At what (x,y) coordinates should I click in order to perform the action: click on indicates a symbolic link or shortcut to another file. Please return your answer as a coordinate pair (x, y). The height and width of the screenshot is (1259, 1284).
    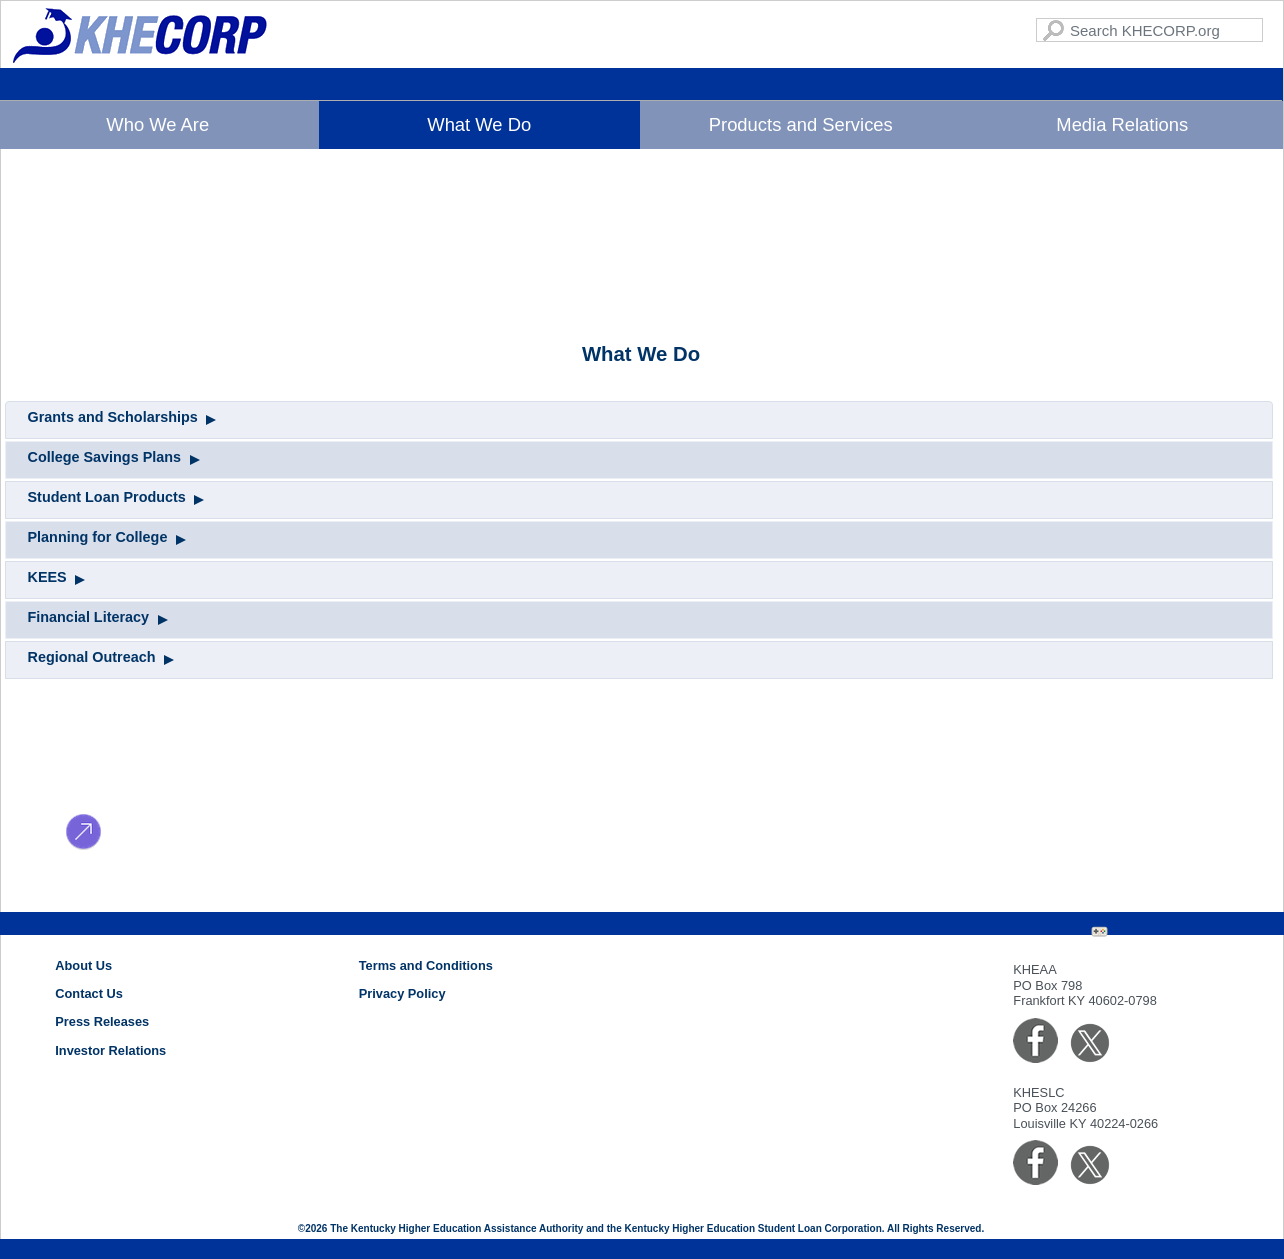
    Looking at the image, I should click on (83, 831).